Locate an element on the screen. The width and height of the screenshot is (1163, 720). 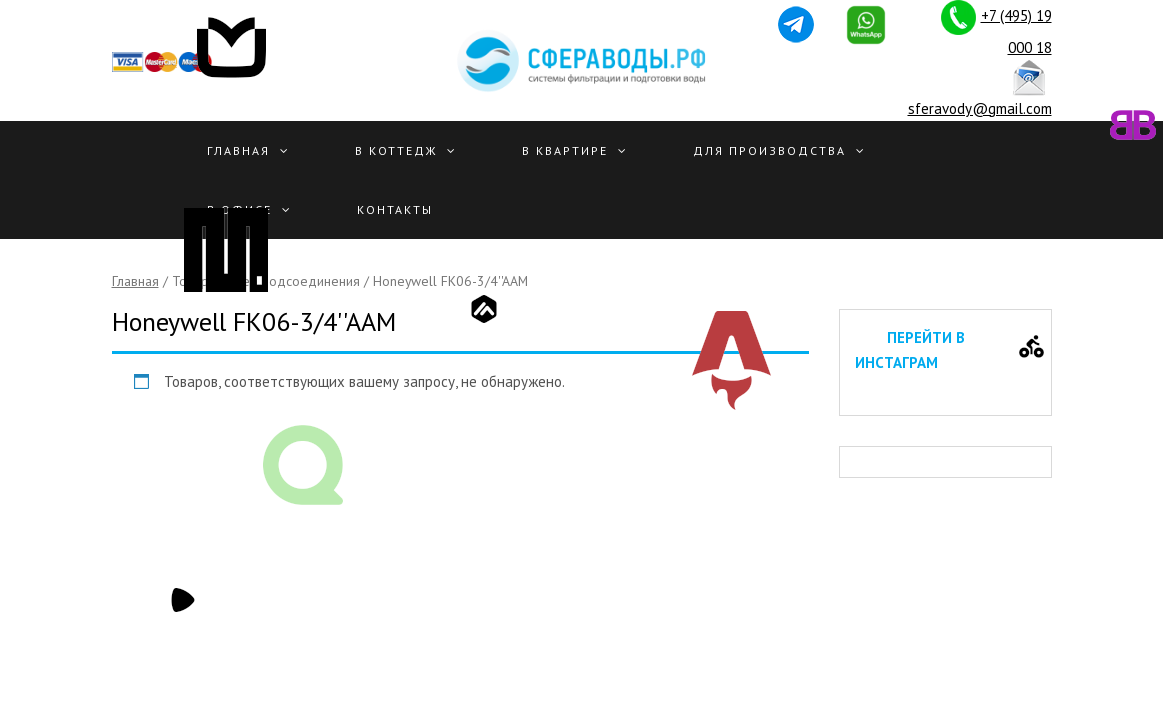
open the Quora app is located at coordinates (303, 465).